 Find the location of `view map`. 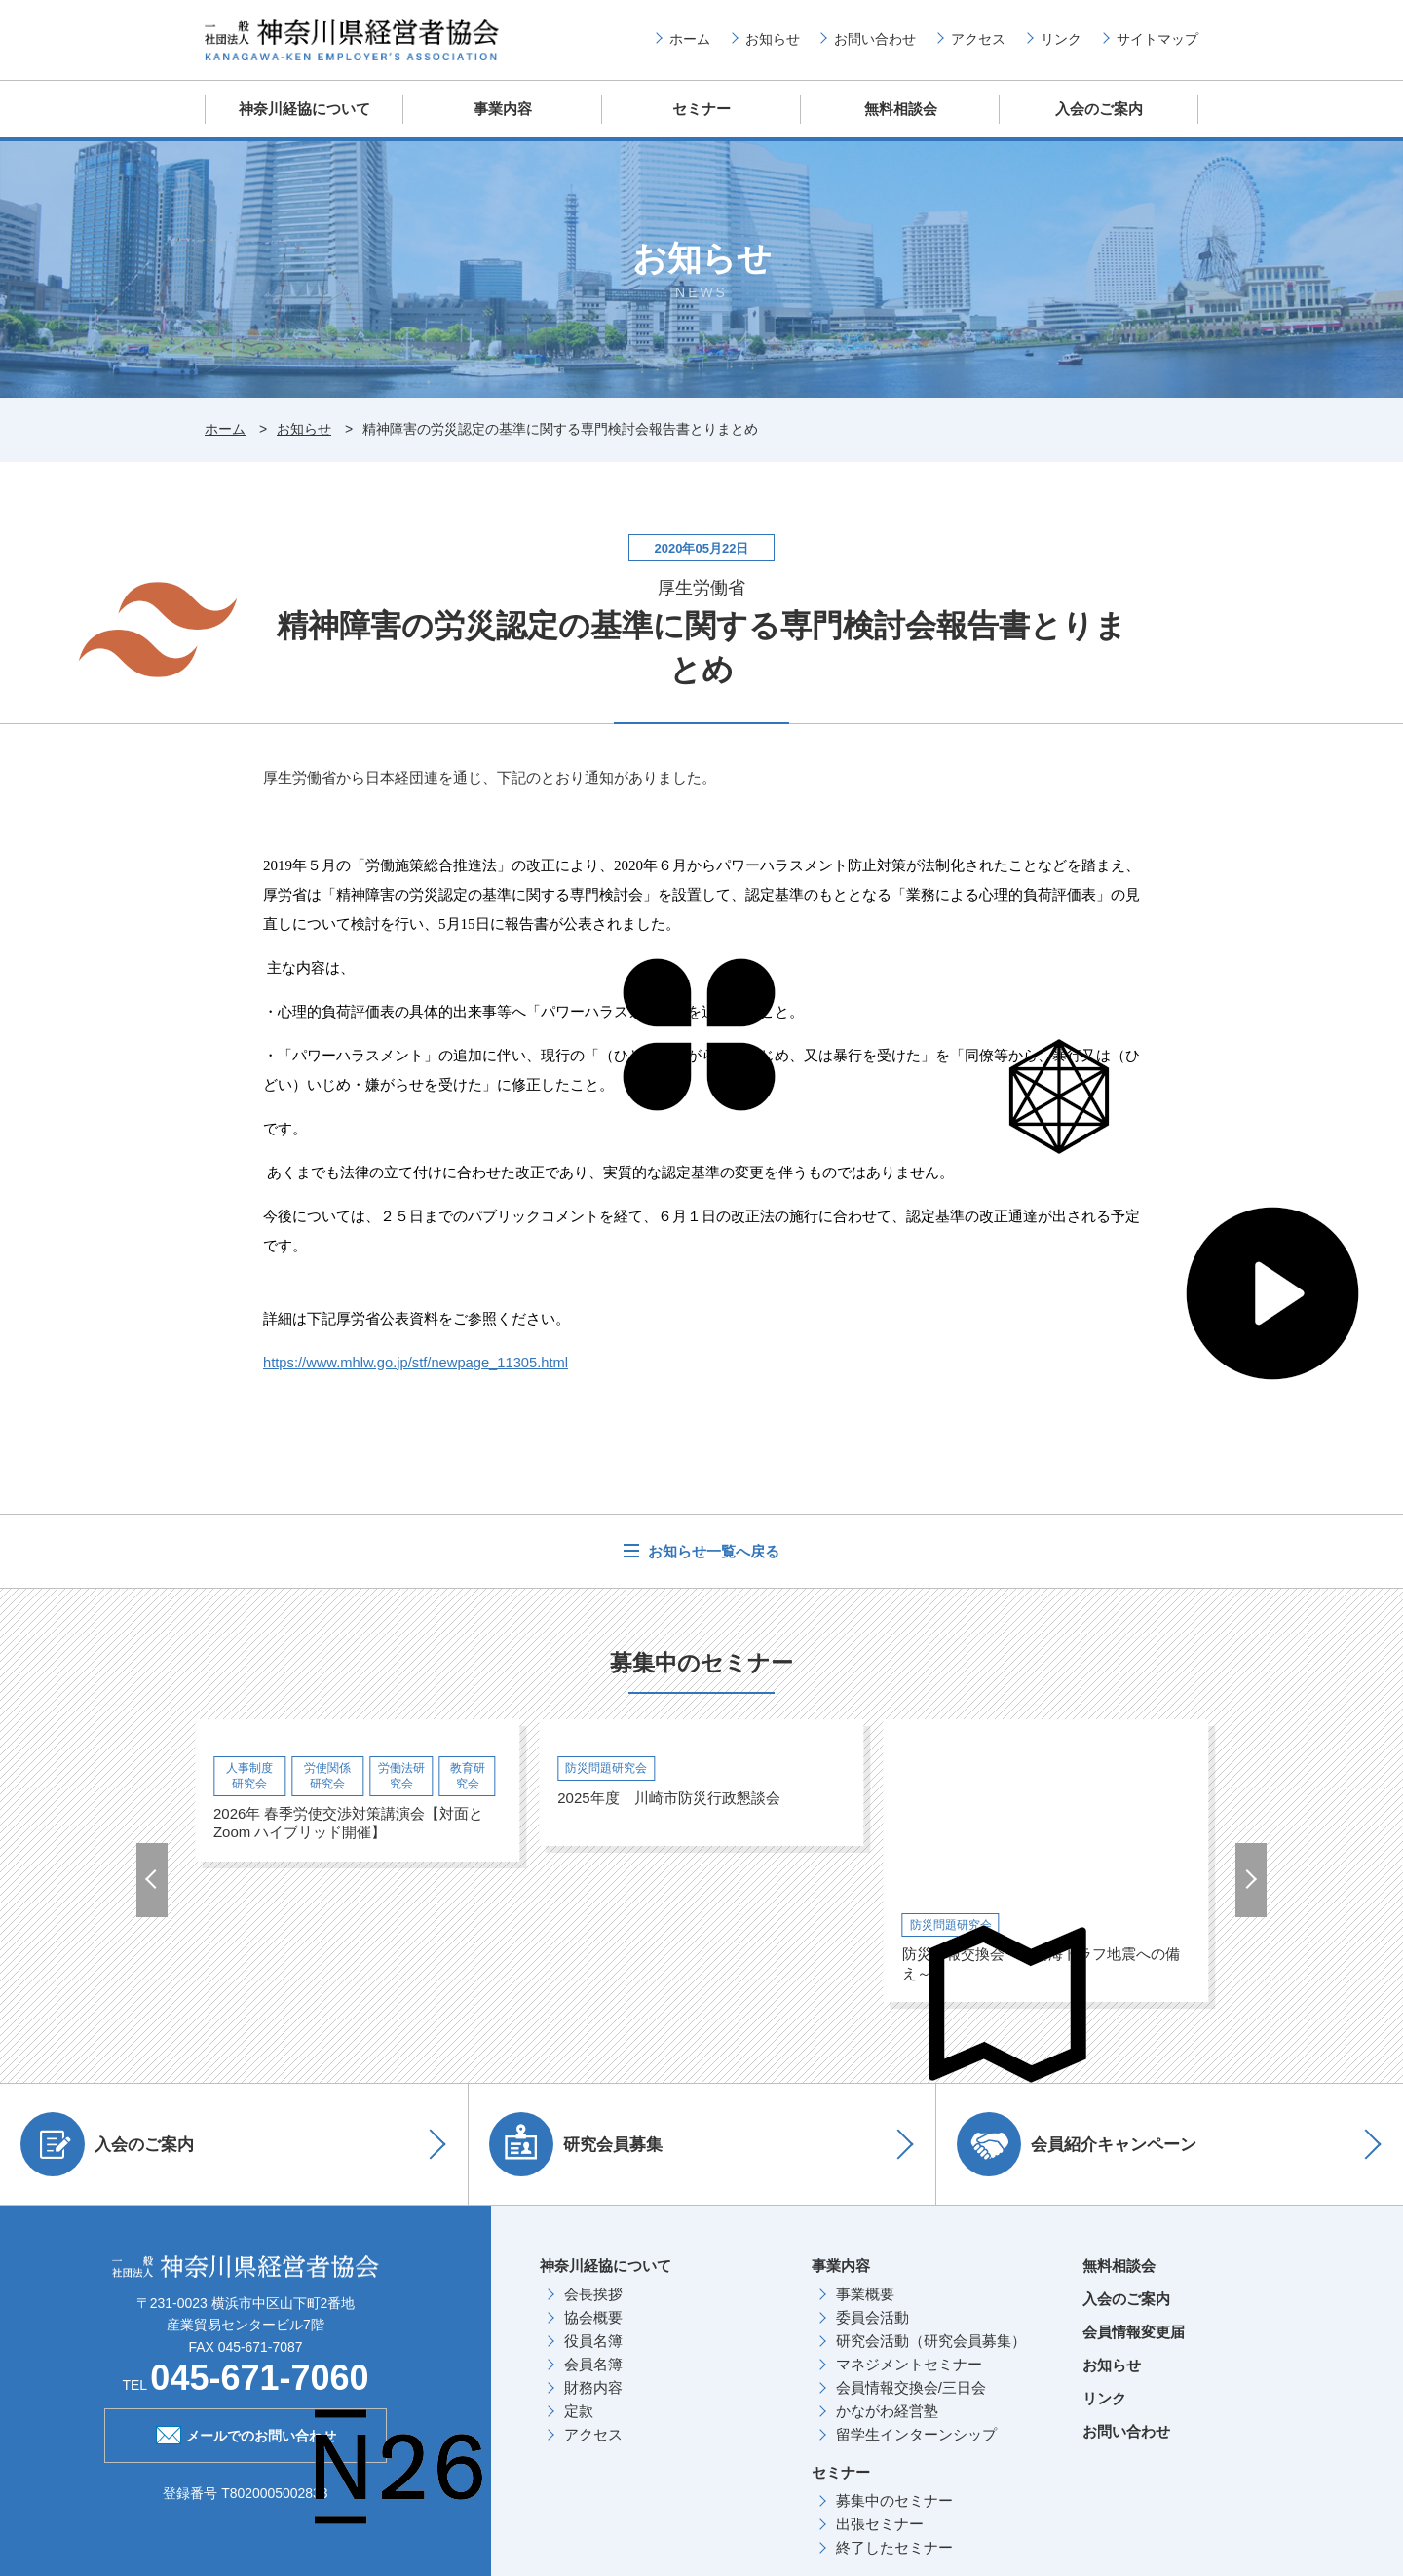

view map is located at coordinates (1007, 2004).